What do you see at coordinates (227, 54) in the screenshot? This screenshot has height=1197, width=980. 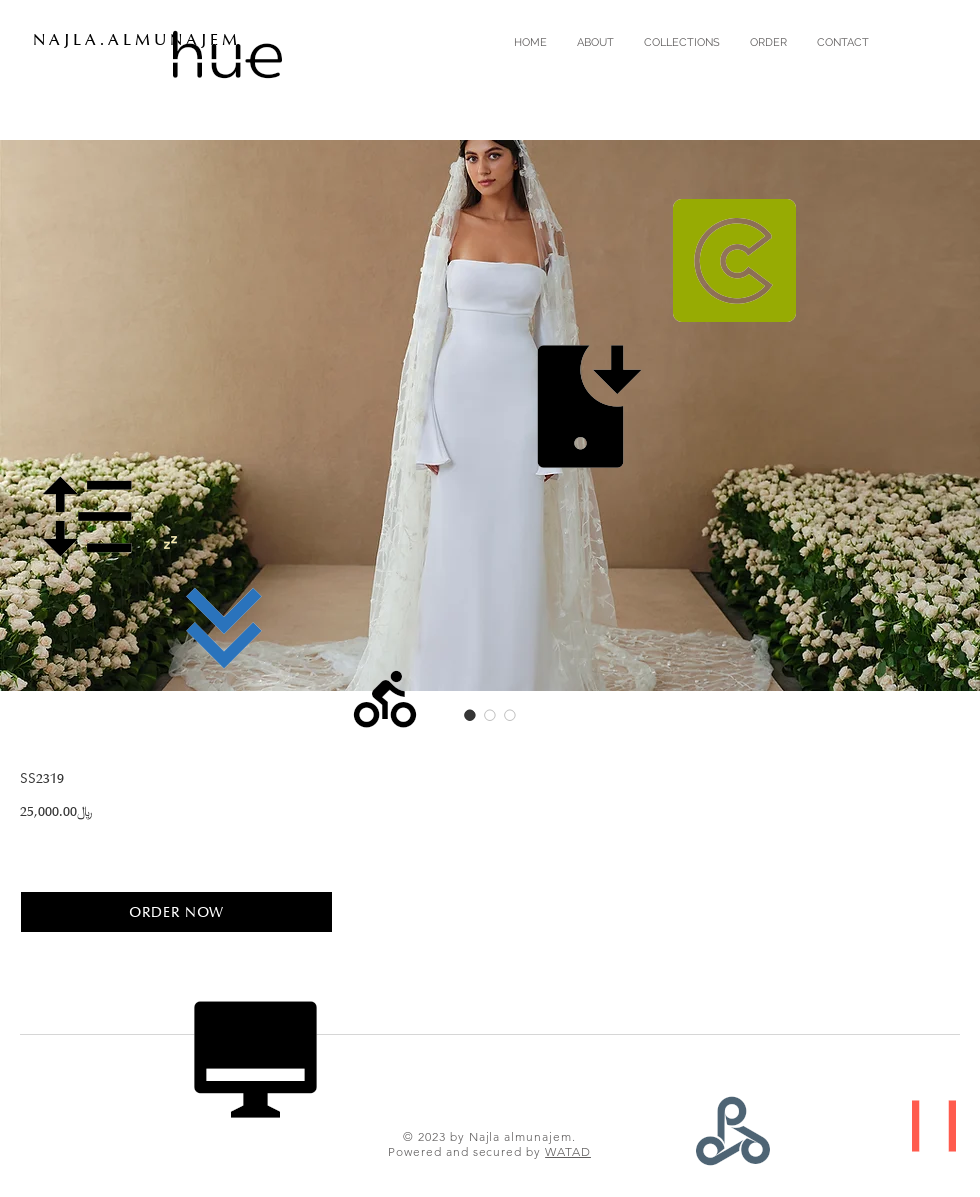 I see `open Philips Hue smart lighting app` at bounding box center [227, 54].